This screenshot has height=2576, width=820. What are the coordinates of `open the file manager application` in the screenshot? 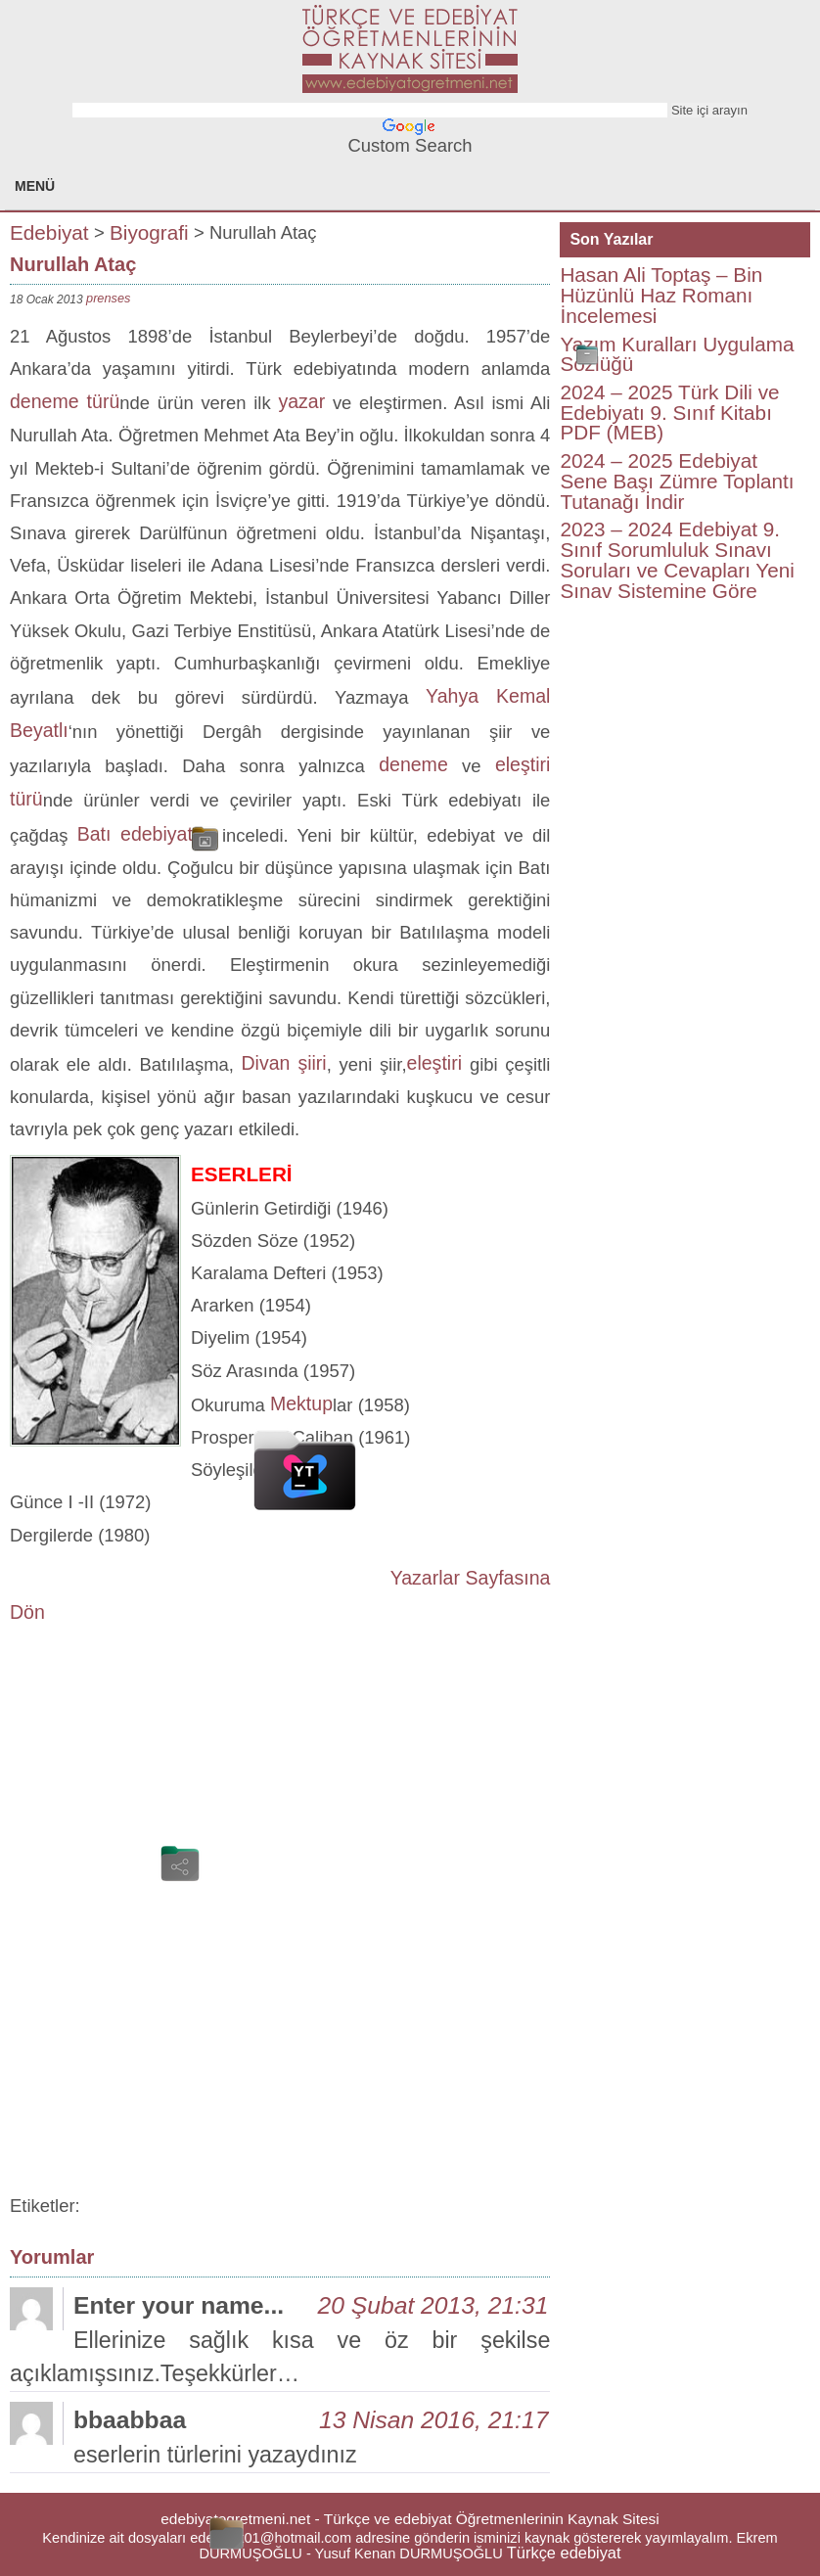 It's located at (587, 354).